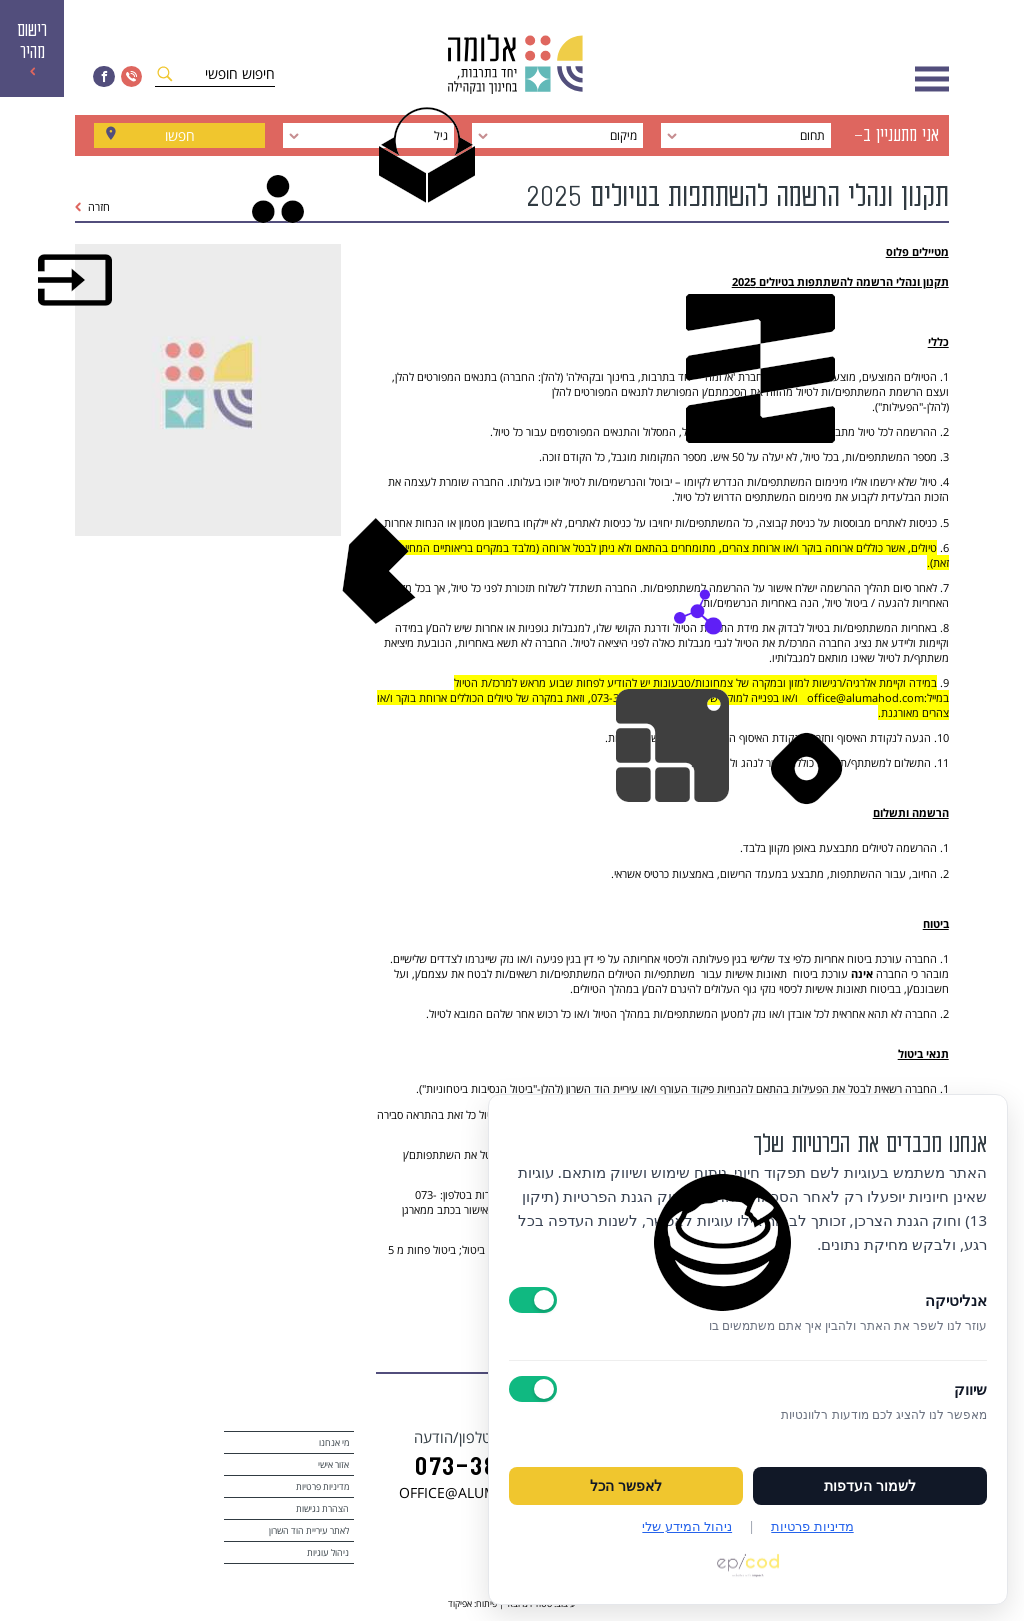  What do you see at coordinates (379, 571) in the screenshot?
I see `bulma CSS framework logo` at bounding box center [379, 571].